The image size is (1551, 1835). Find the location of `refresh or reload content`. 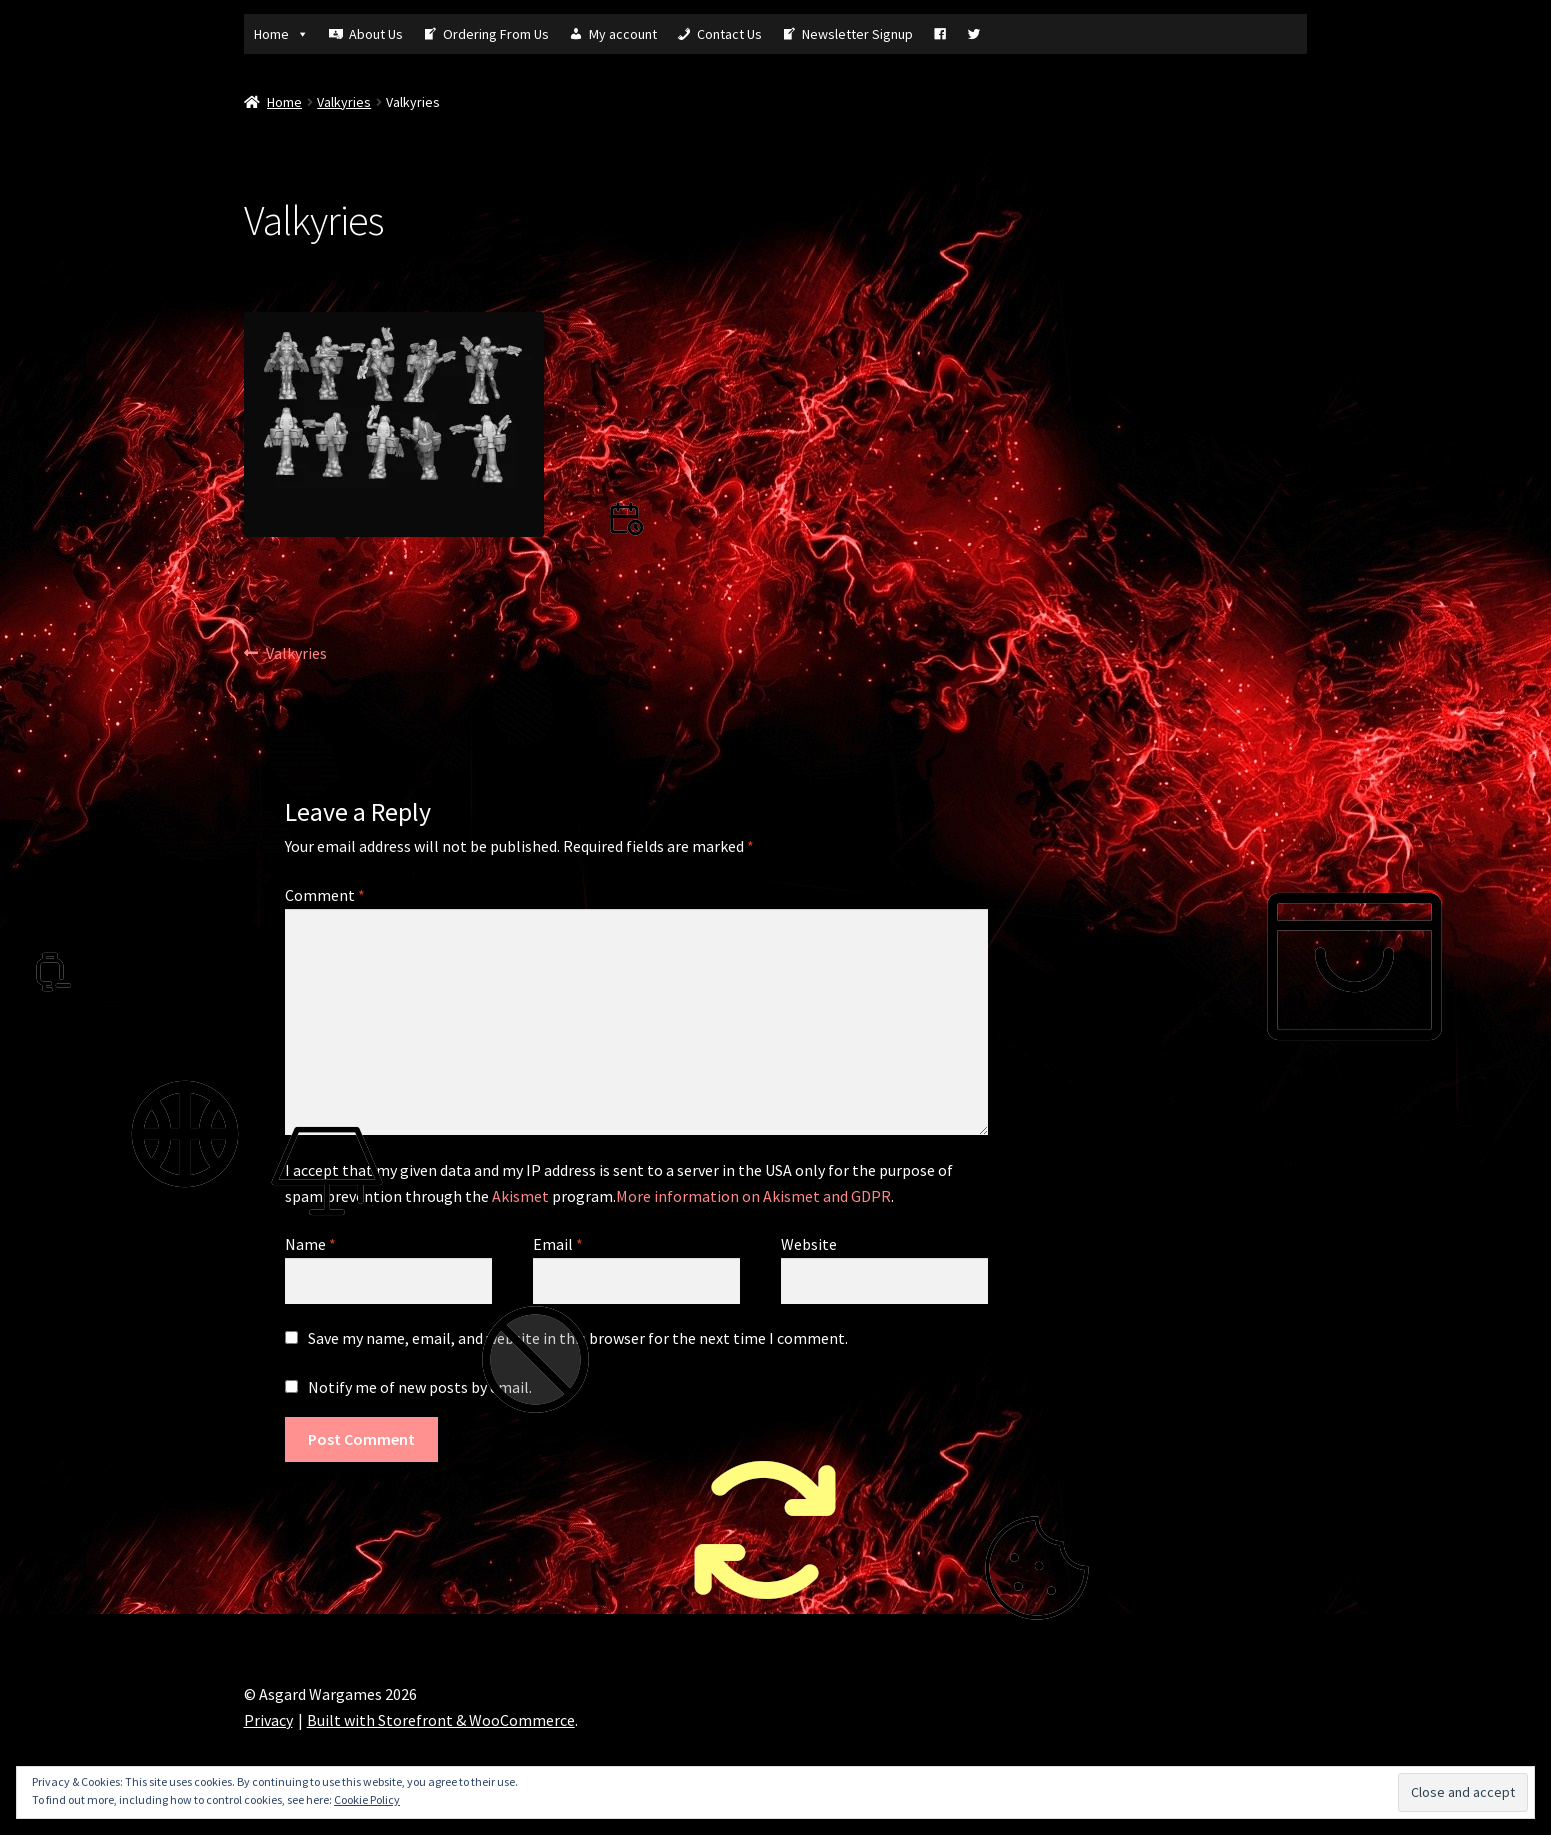

refresh or reload content is located at coordinates (765, 1530).